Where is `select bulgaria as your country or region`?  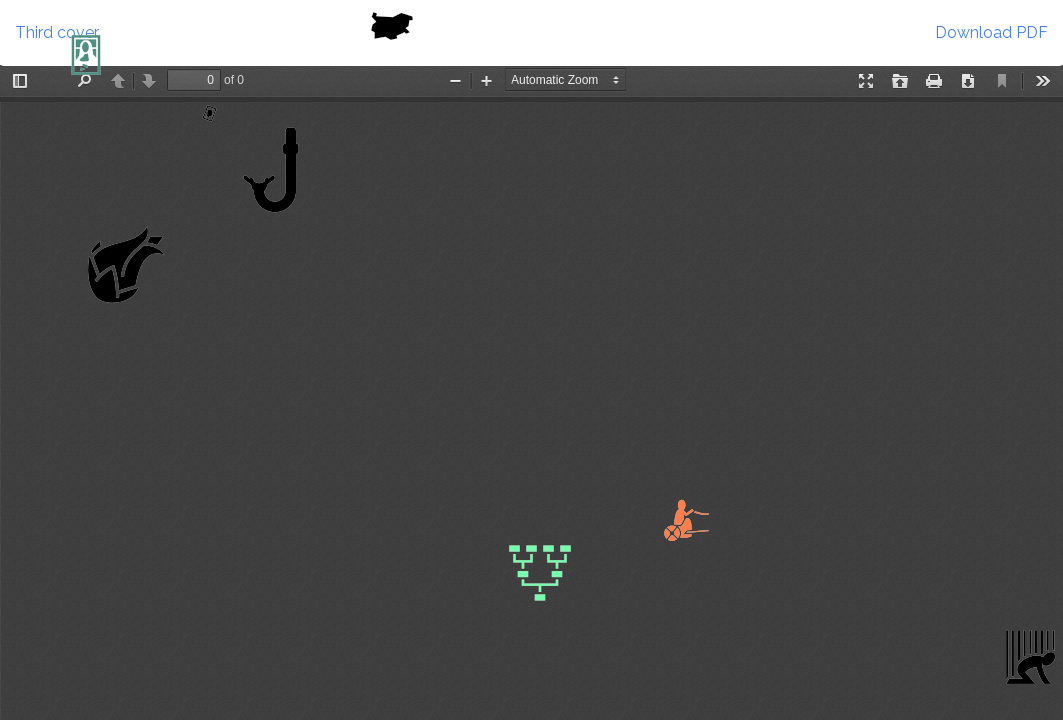
select bulgaria as your country or region is located at coordinates (392, 26).